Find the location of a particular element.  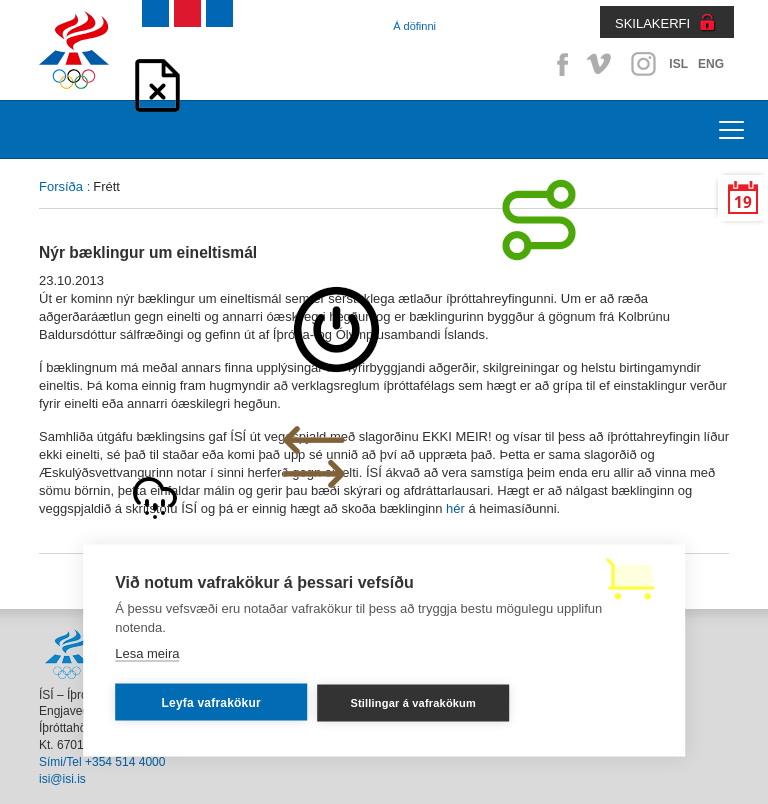

indicates hail weather conditions is located at coordinates (155, 497).